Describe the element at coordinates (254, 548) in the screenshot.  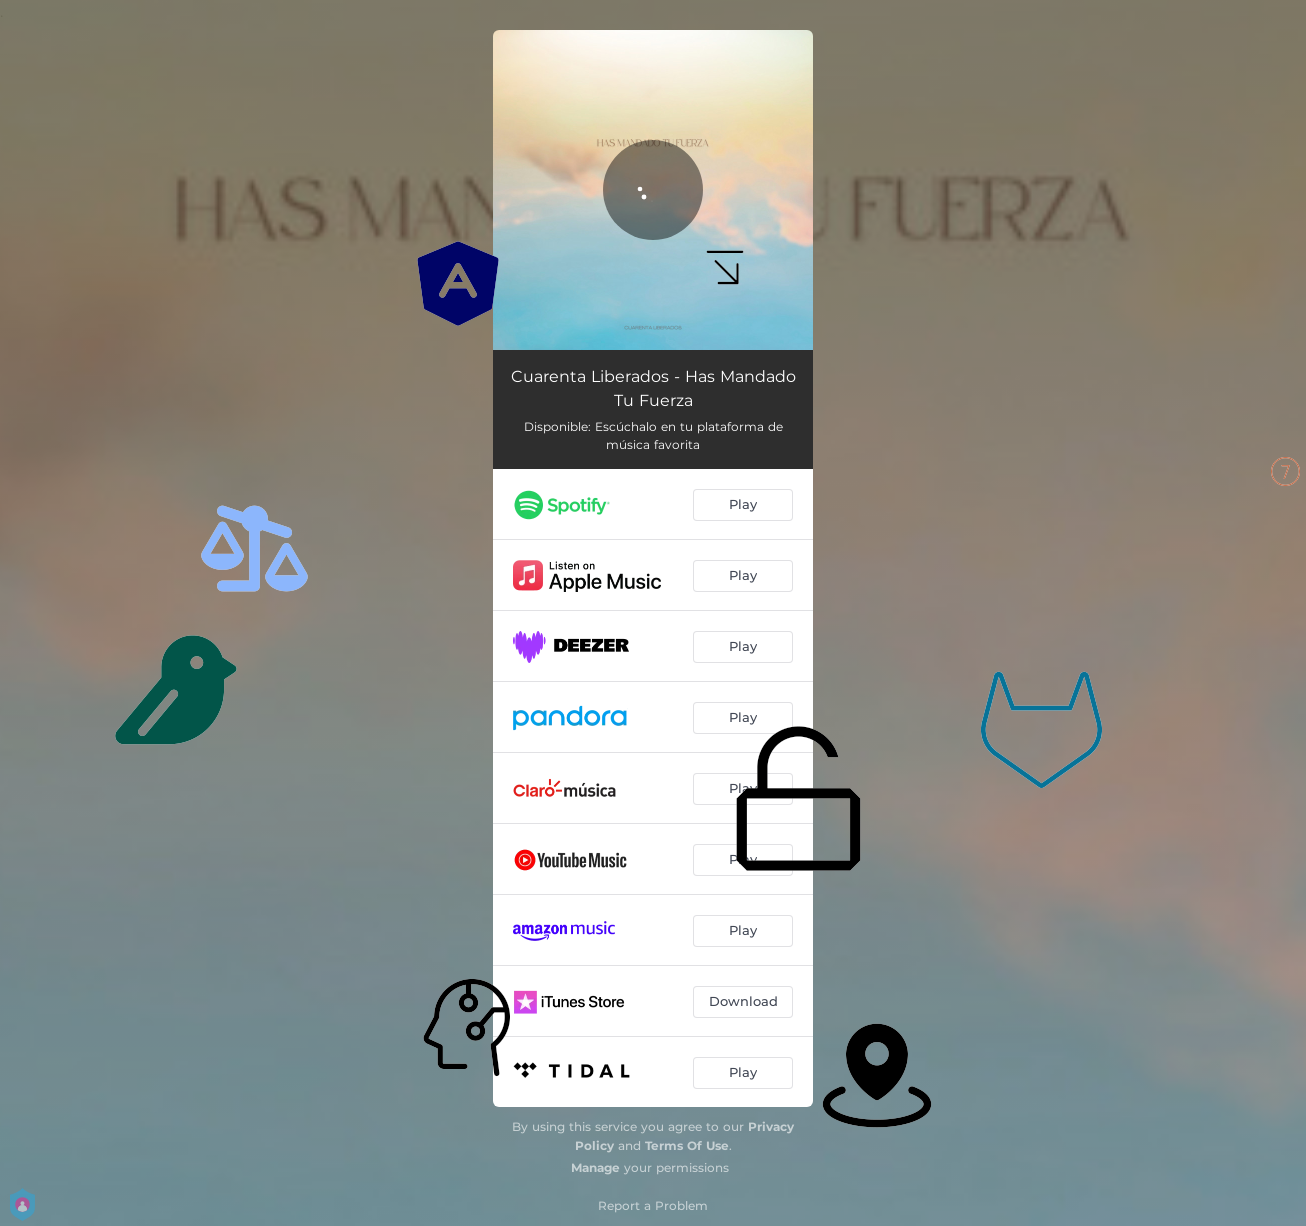
I see `indicates an imbalanced comparison or unequal weight` at that location.